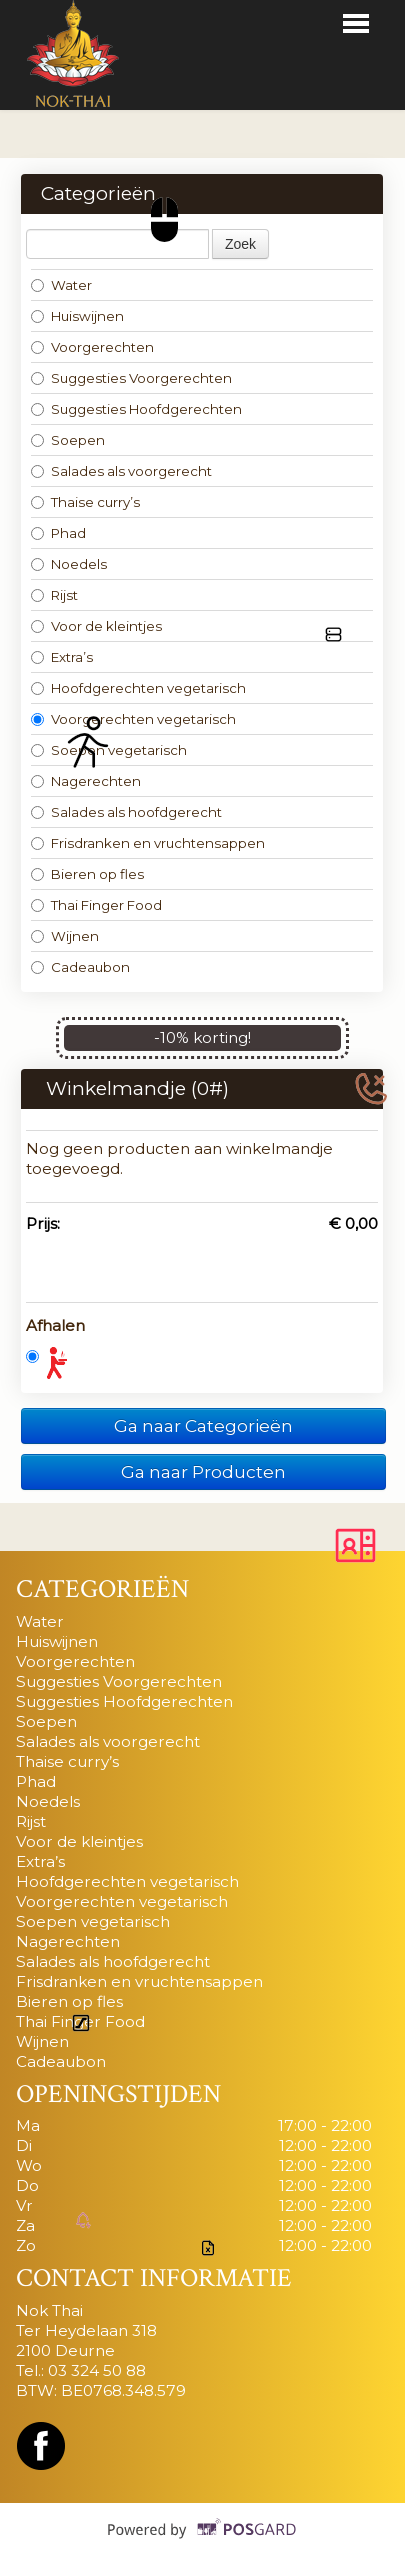 This screenshot has width=405, height=2562. I want to click on end or decline a phone call, so click(372, 1088).